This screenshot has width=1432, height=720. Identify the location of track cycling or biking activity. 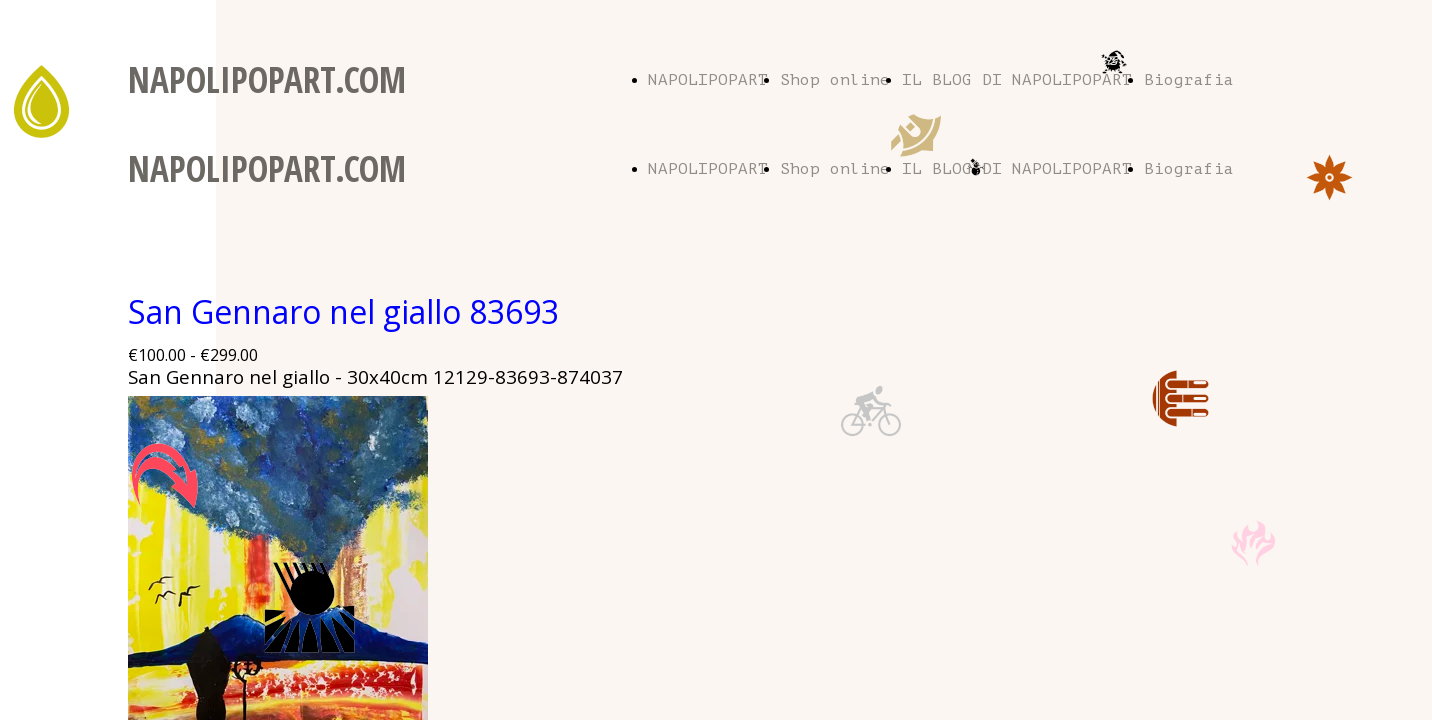
(871, 411).